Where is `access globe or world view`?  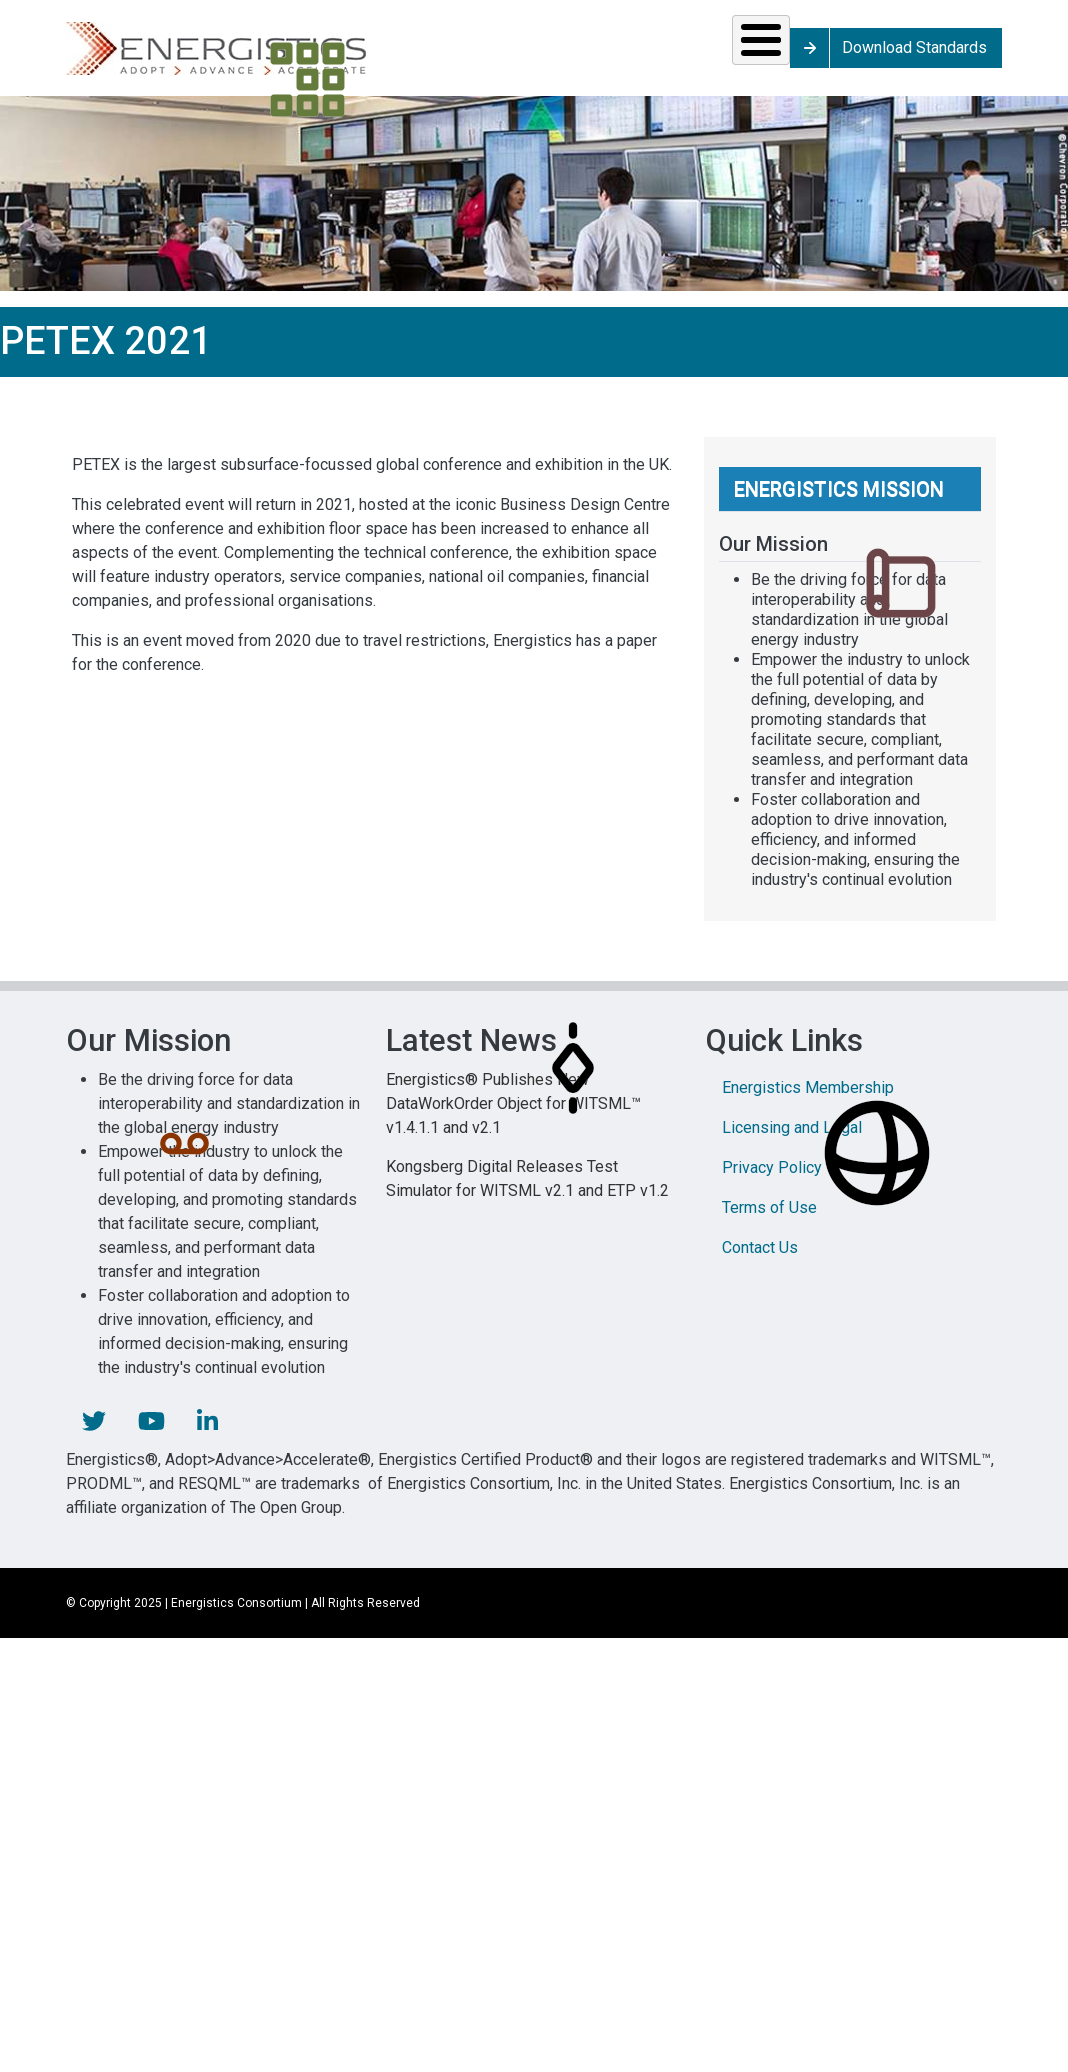 access globe or world view is located at coordinates (877, 1153).